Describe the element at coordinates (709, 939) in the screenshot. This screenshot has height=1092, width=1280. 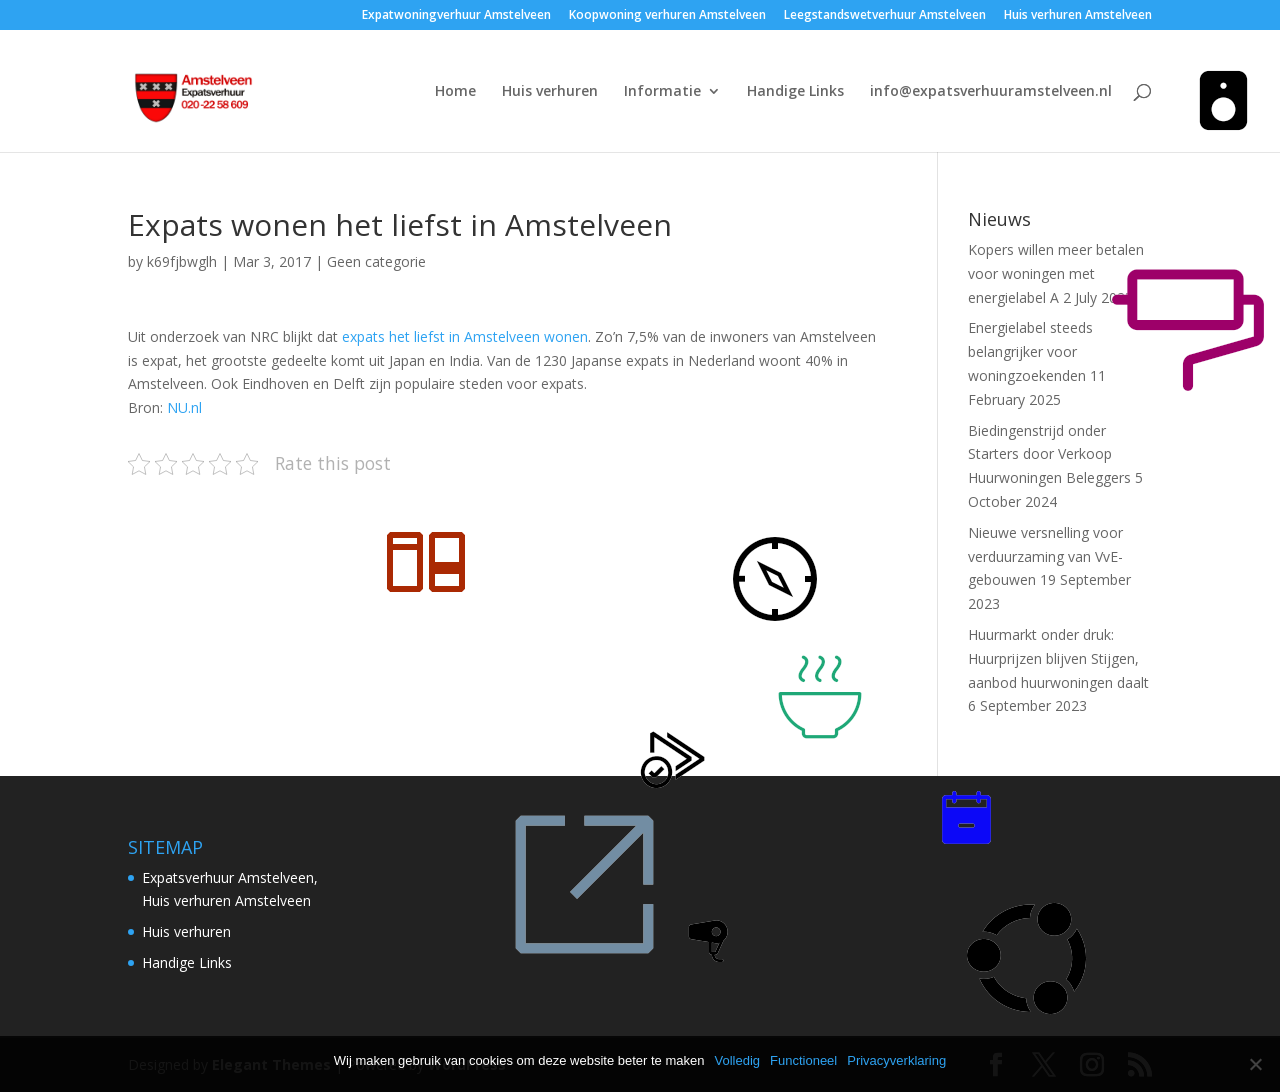
I see `access hair styling or beauty tools` at that location.